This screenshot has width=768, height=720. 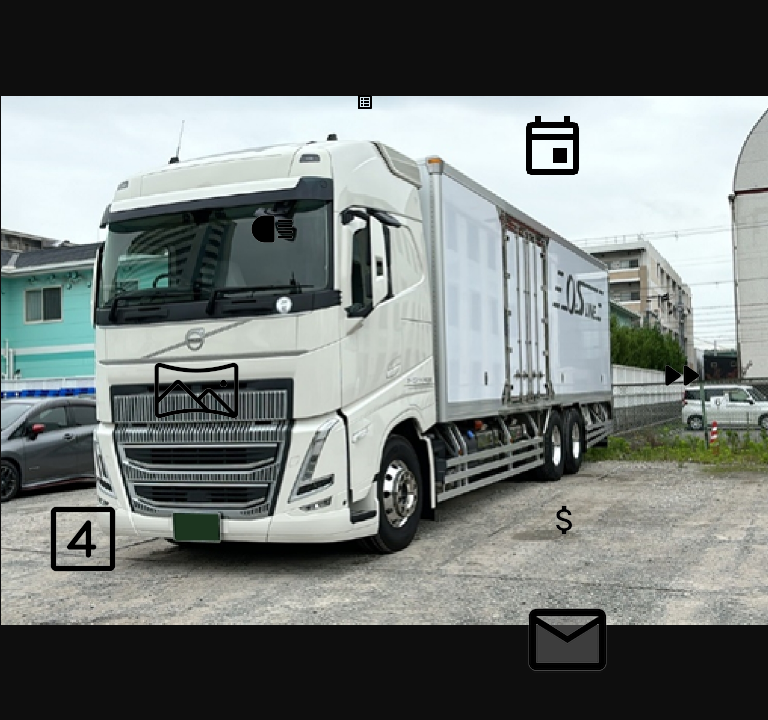 I want to click on skip forward in media playback, so click(x=681, y=375).